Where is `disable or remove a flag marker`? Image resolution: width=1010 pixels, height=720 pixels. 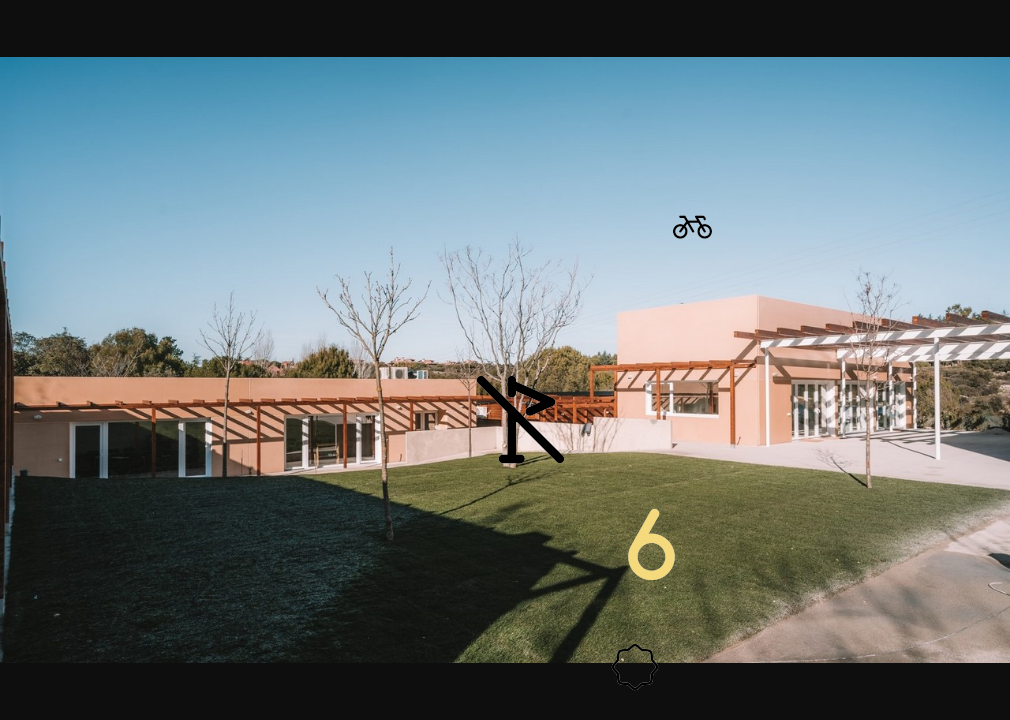 disable or remove a flag marker is located at coordinates (520, 419).